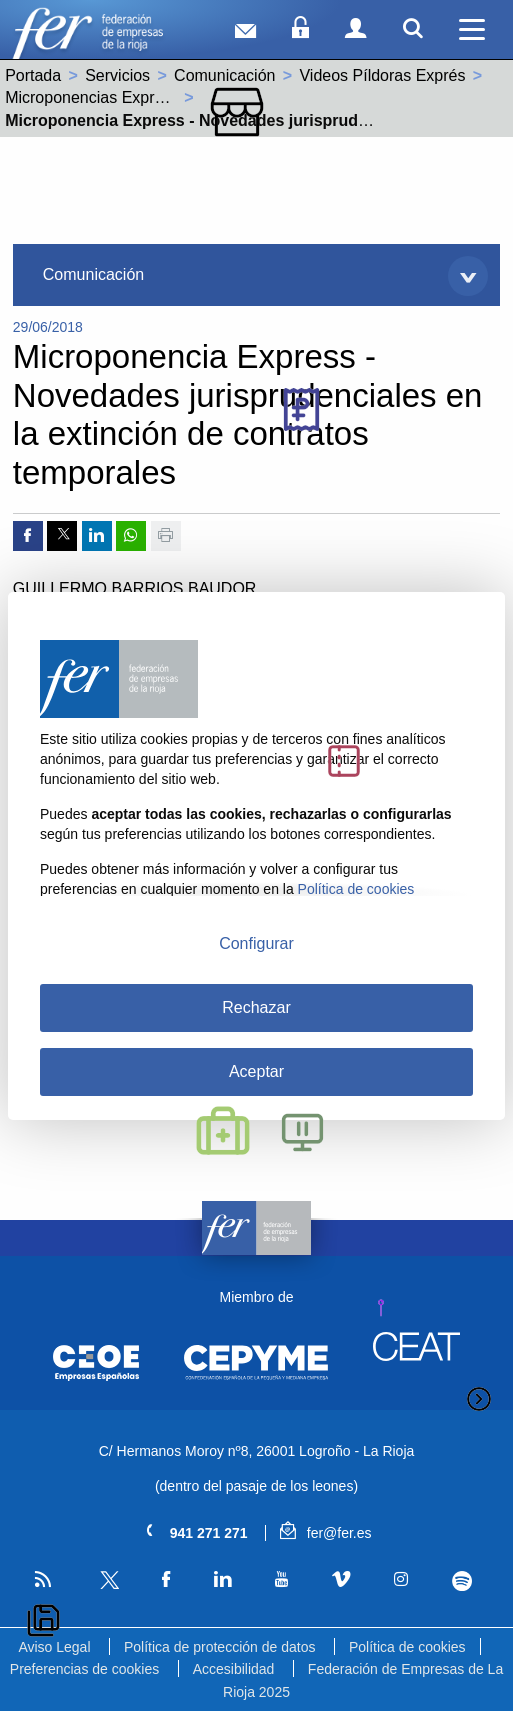 Image resolution: width=513 pixels, height=1711 pixels. What do you see at coordinates (302, 1132) in the screenshot?
I see `pause media playback on monitor` at bounding box center [302, 1132].